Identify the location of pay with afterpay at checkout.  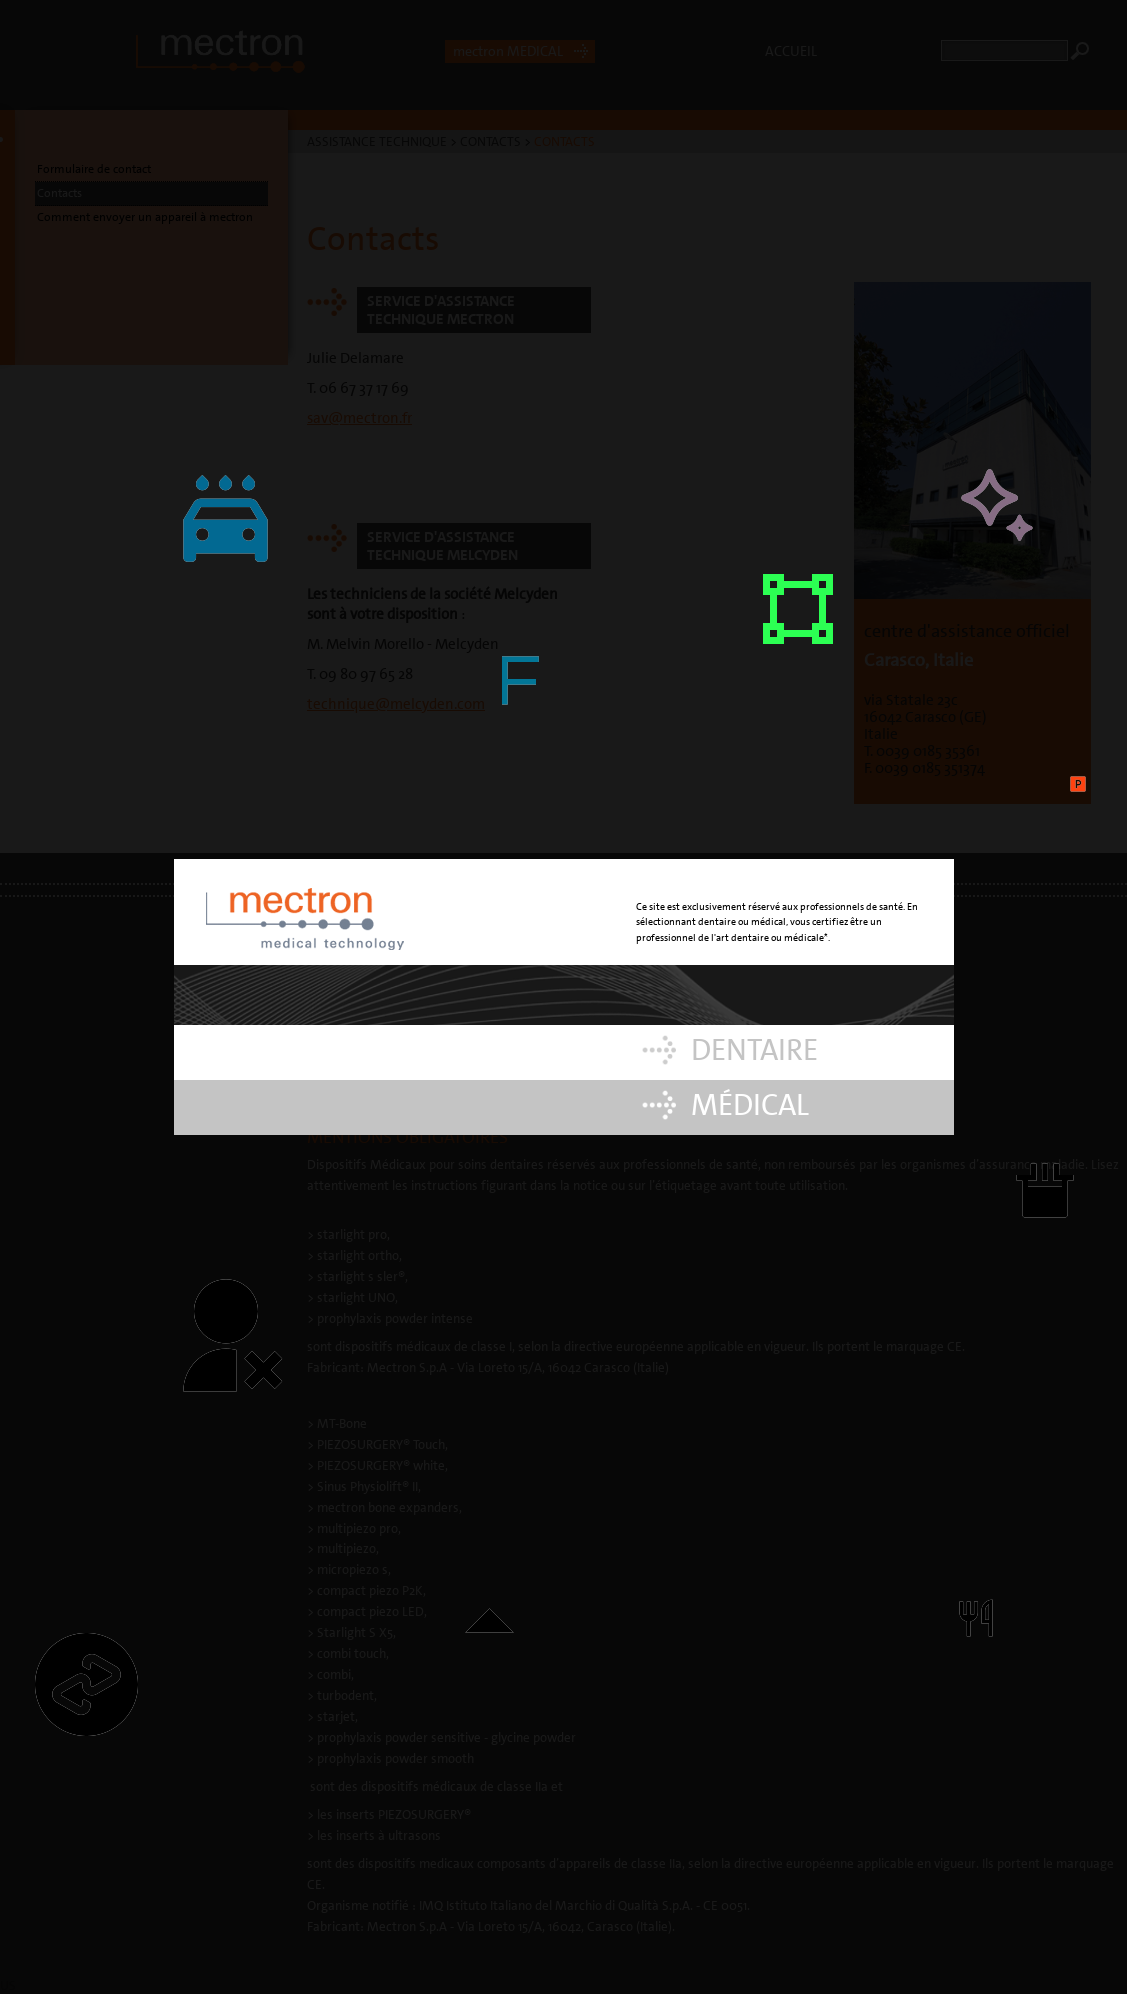
(86, 1684).